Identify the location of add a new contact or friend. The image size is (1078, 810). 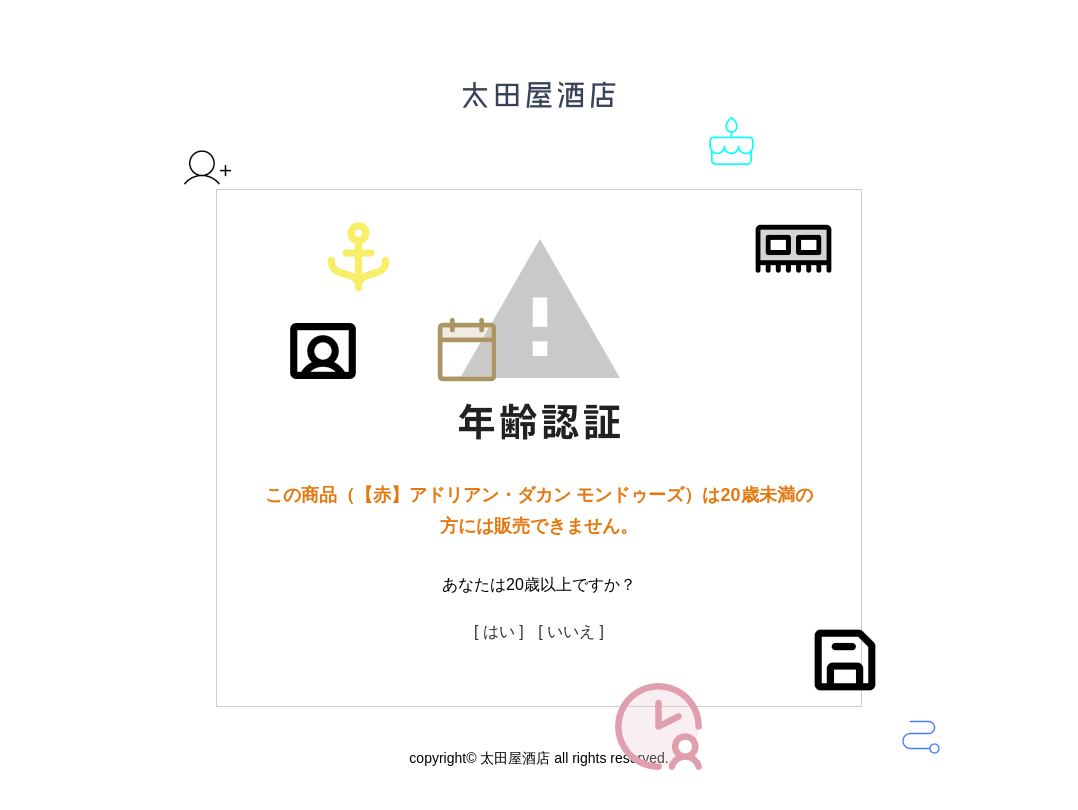
(206, 169).